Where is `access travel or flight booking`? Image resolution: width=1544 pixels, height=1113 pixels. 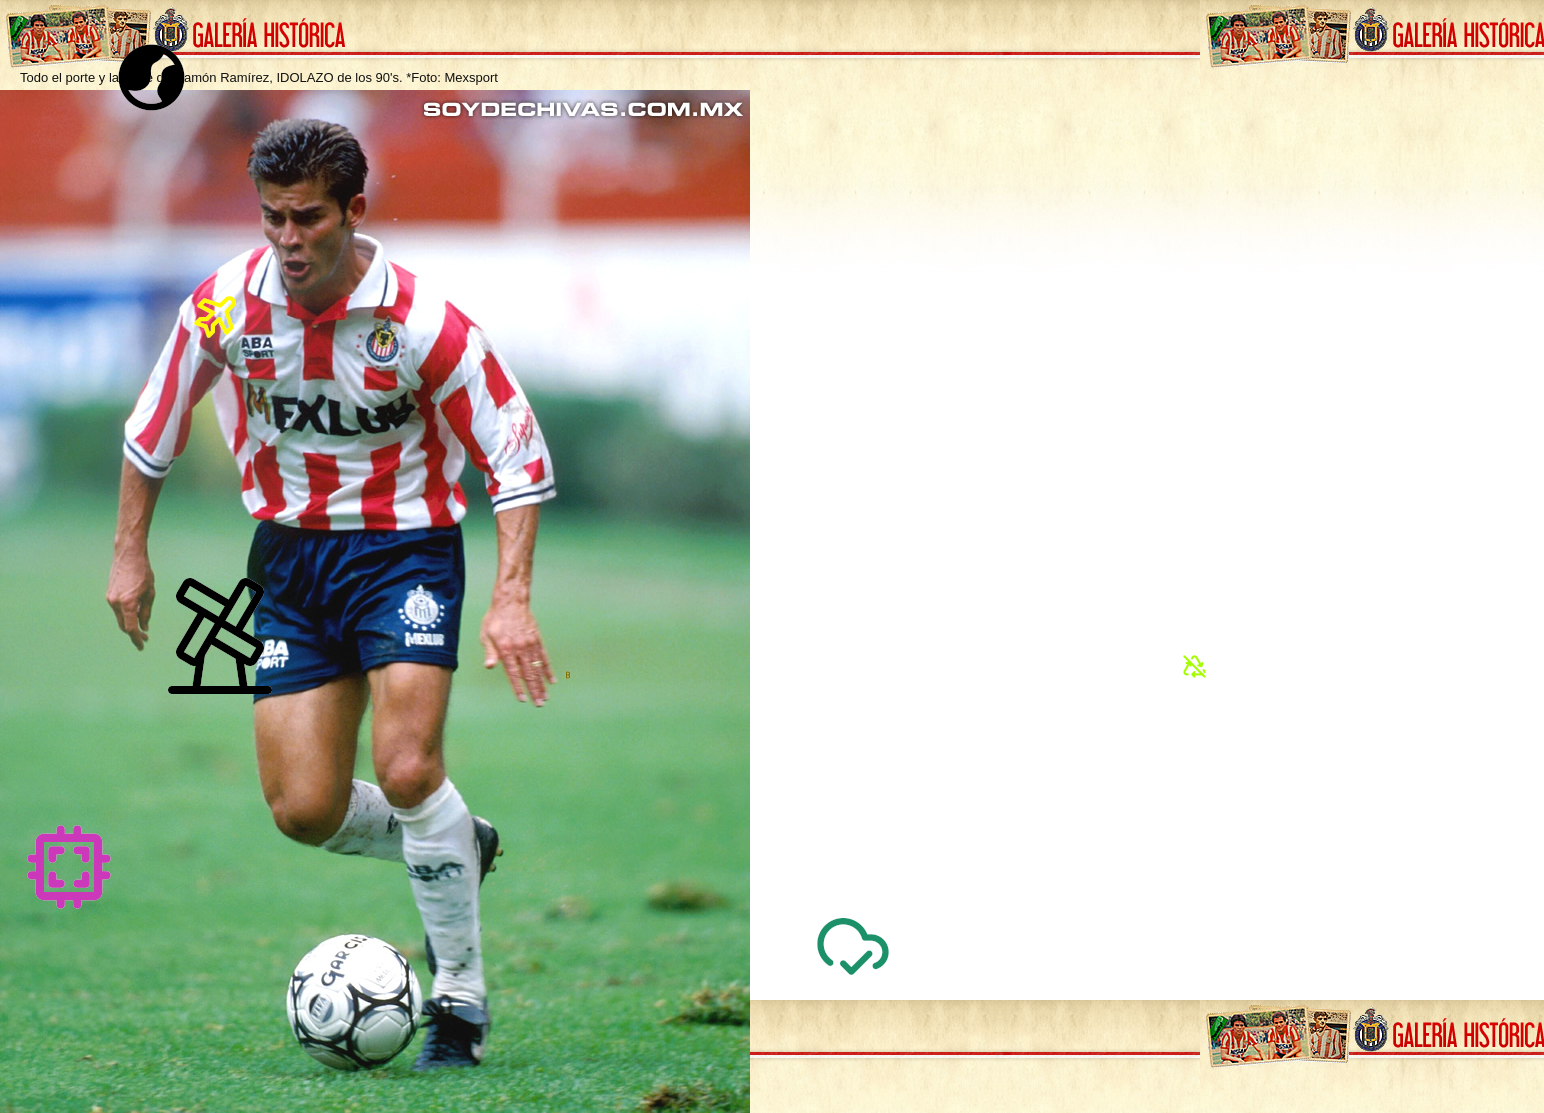
access travel or flight booking is located at coordinates (215, 317).